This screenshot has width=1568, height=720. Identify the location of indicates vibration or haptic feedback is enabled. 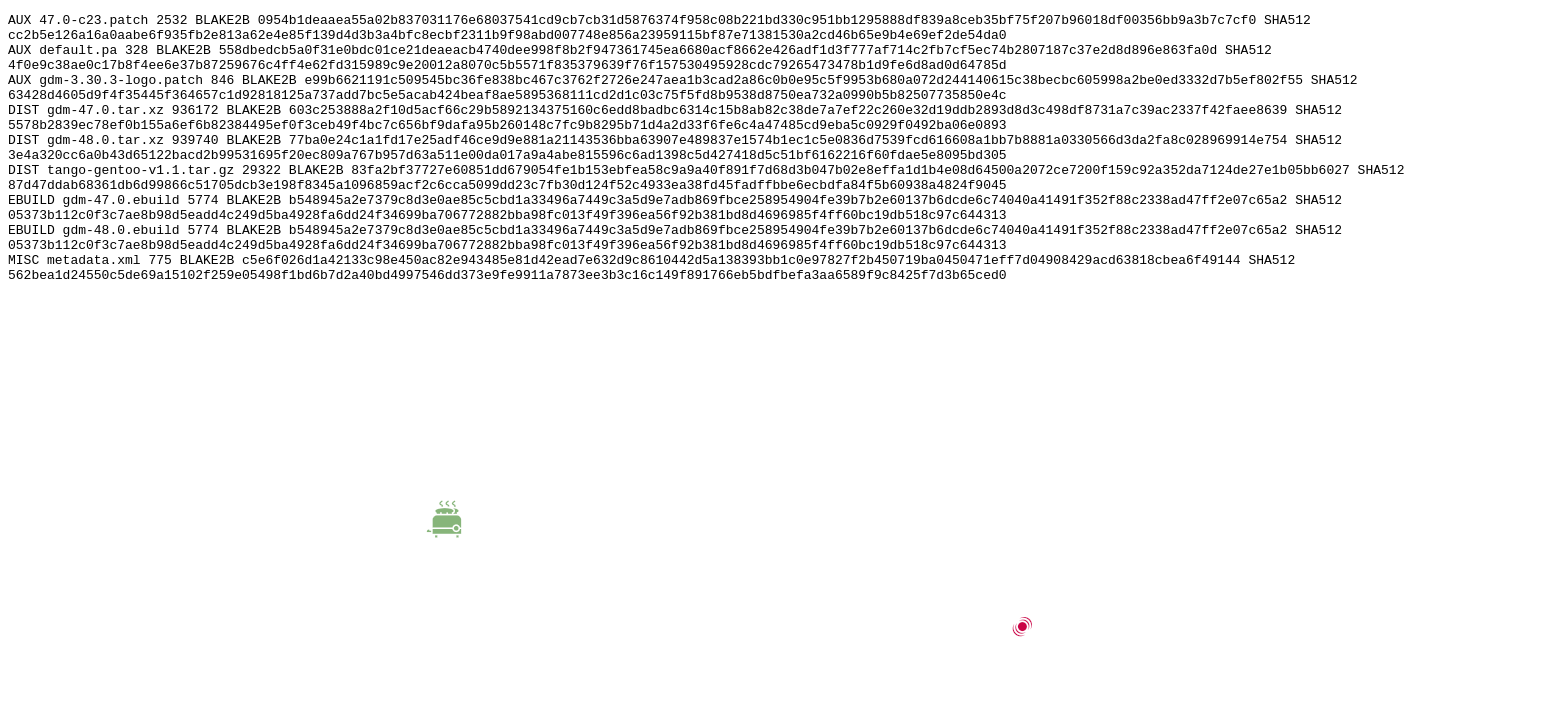
(1022, 626).